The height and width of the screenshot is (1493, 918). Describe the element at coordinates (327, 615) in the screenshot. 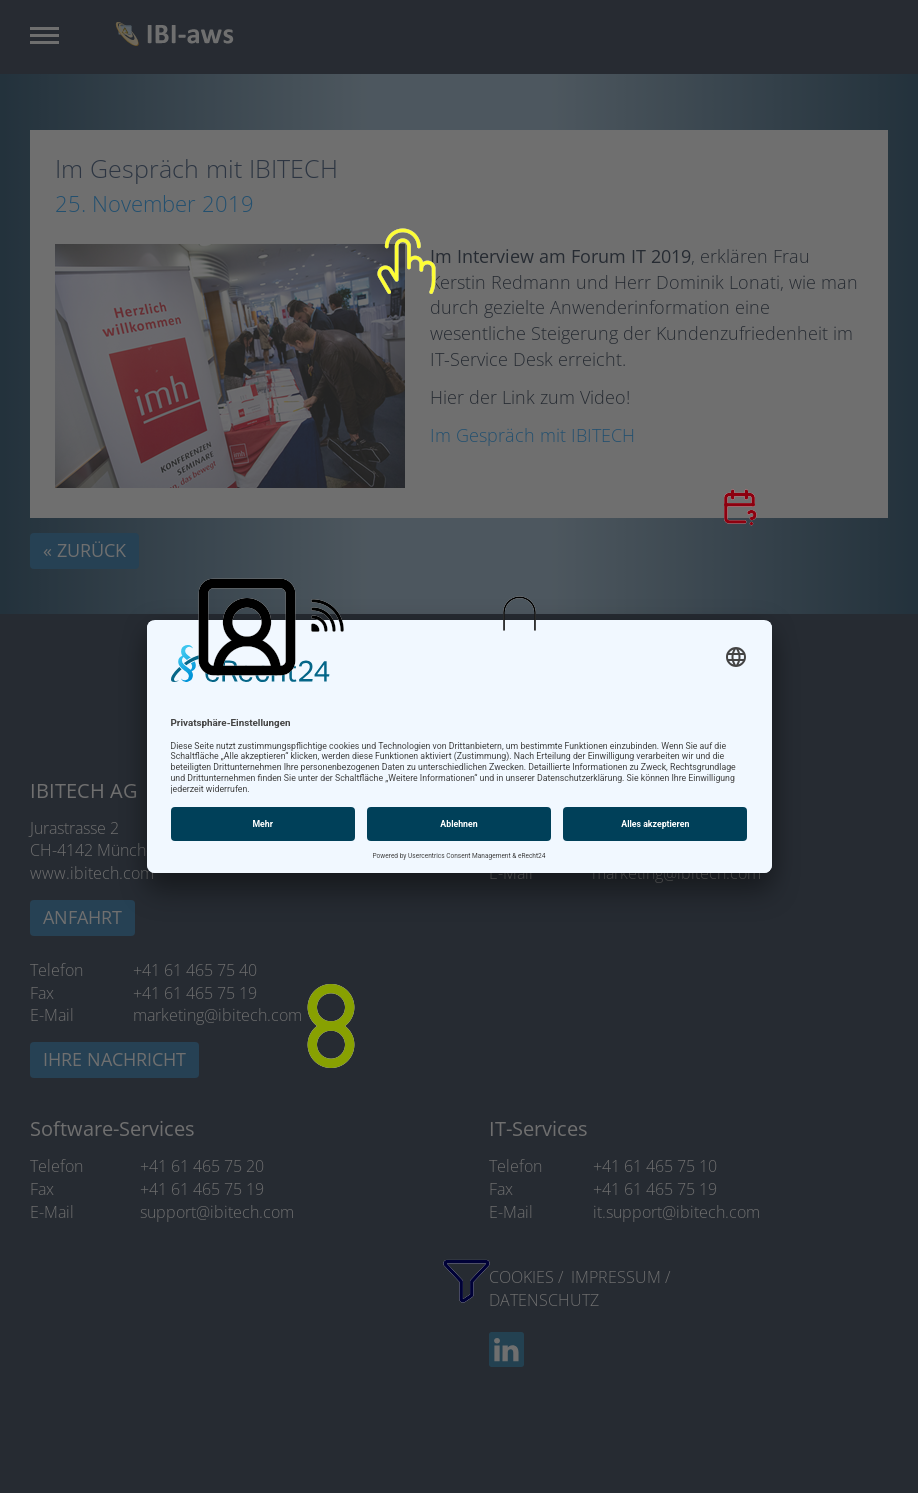

I see `indicates strong connection or low ping` at that location.